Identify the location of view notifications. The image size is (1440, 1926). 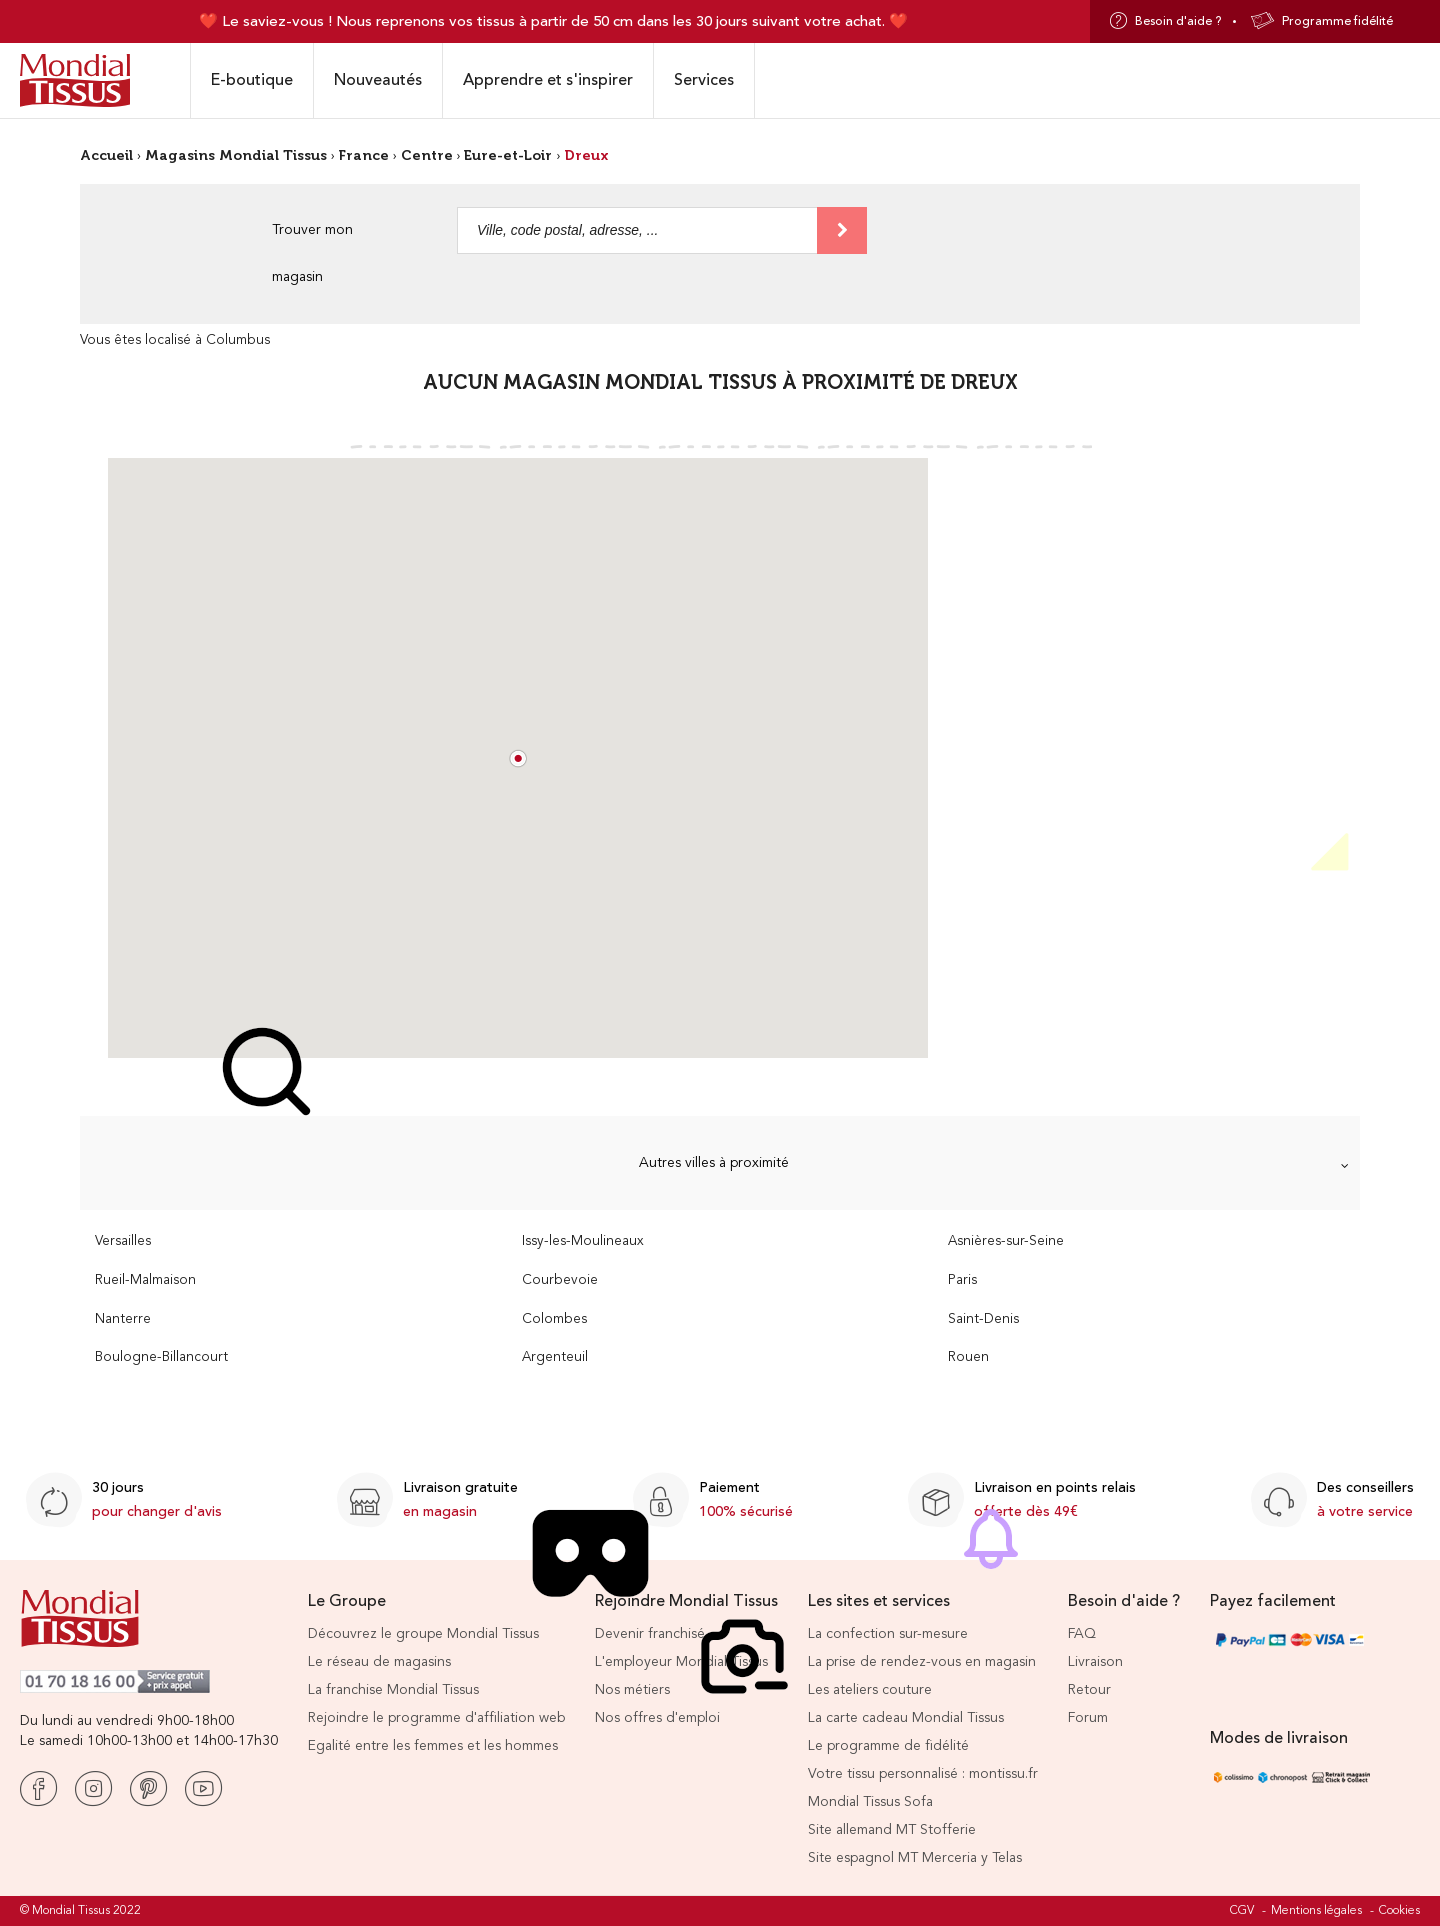
(991, 1539).